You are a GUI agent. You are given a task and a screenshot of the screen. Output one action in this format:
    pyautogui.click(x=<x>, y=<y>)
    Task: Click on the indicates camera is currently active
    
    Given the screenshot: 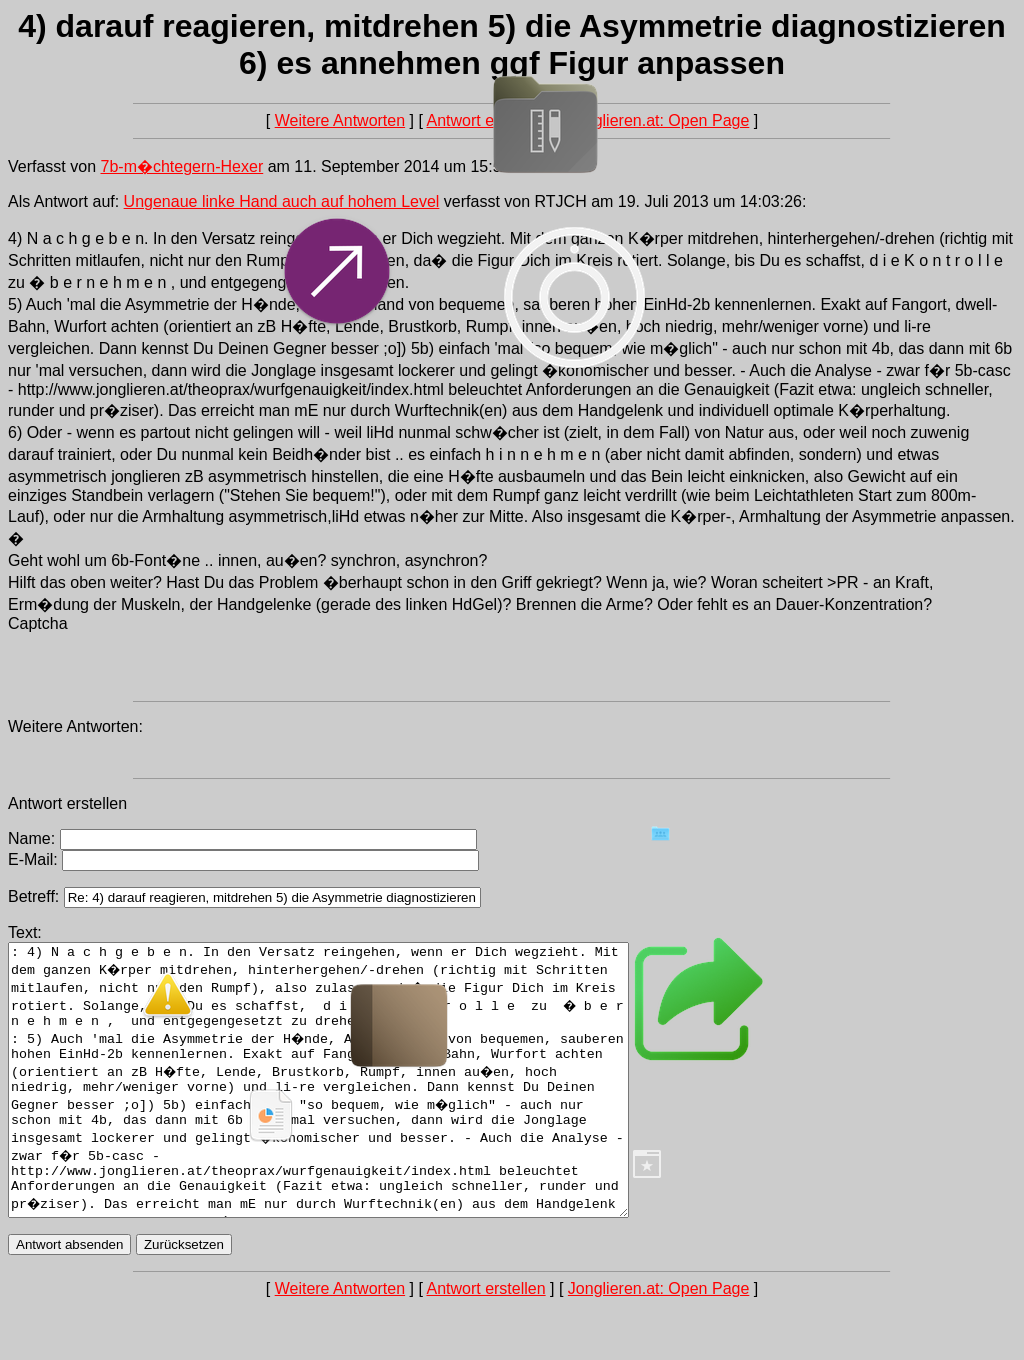 What is the action you would take?
    pyautogui.click(x=574, y=297)
    